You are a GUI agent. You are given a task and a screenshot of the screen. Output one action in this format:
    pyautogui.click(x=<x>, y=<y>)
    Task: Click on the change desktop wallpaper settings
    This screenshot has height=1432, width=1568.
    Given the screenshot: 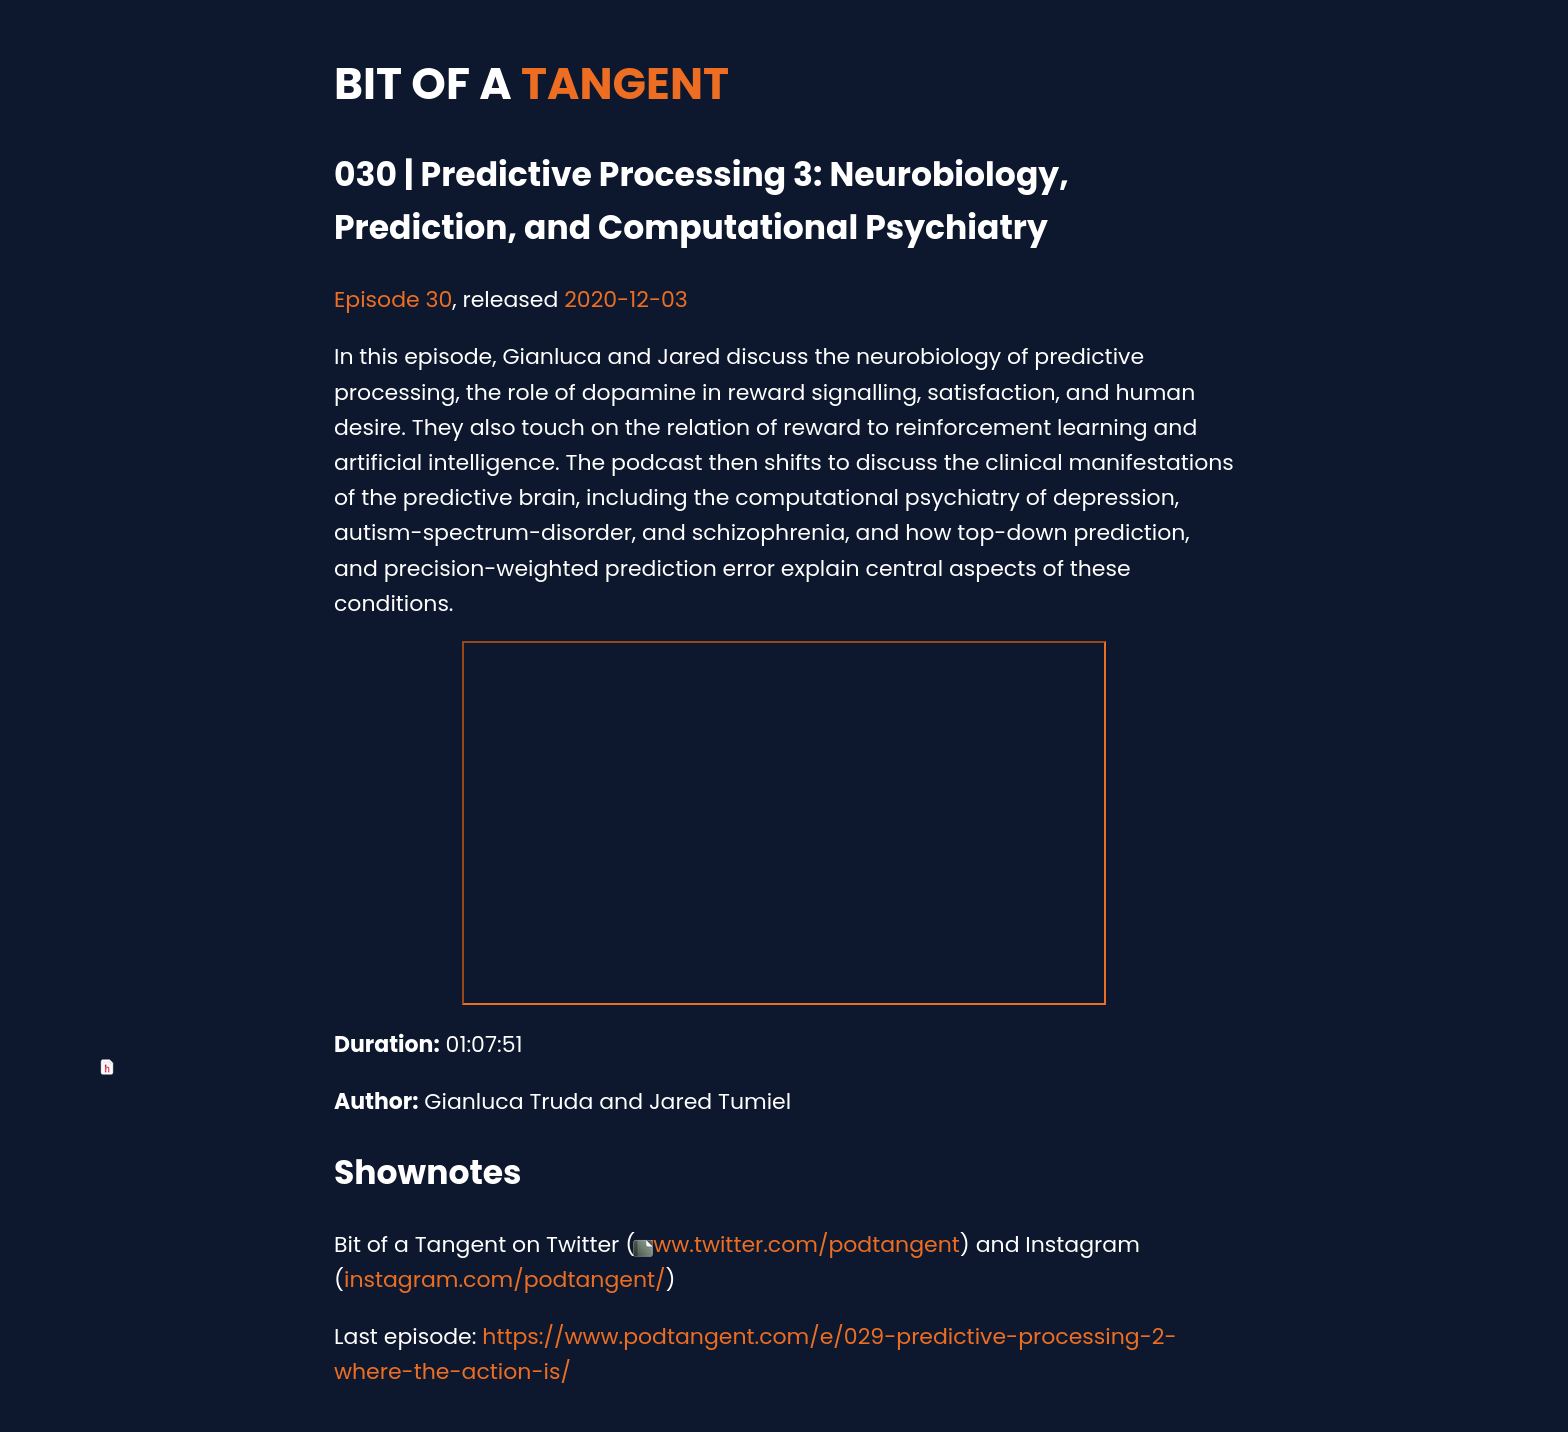 What is the action you would take?
    pyautogui.click(x=643, y=1248)
    